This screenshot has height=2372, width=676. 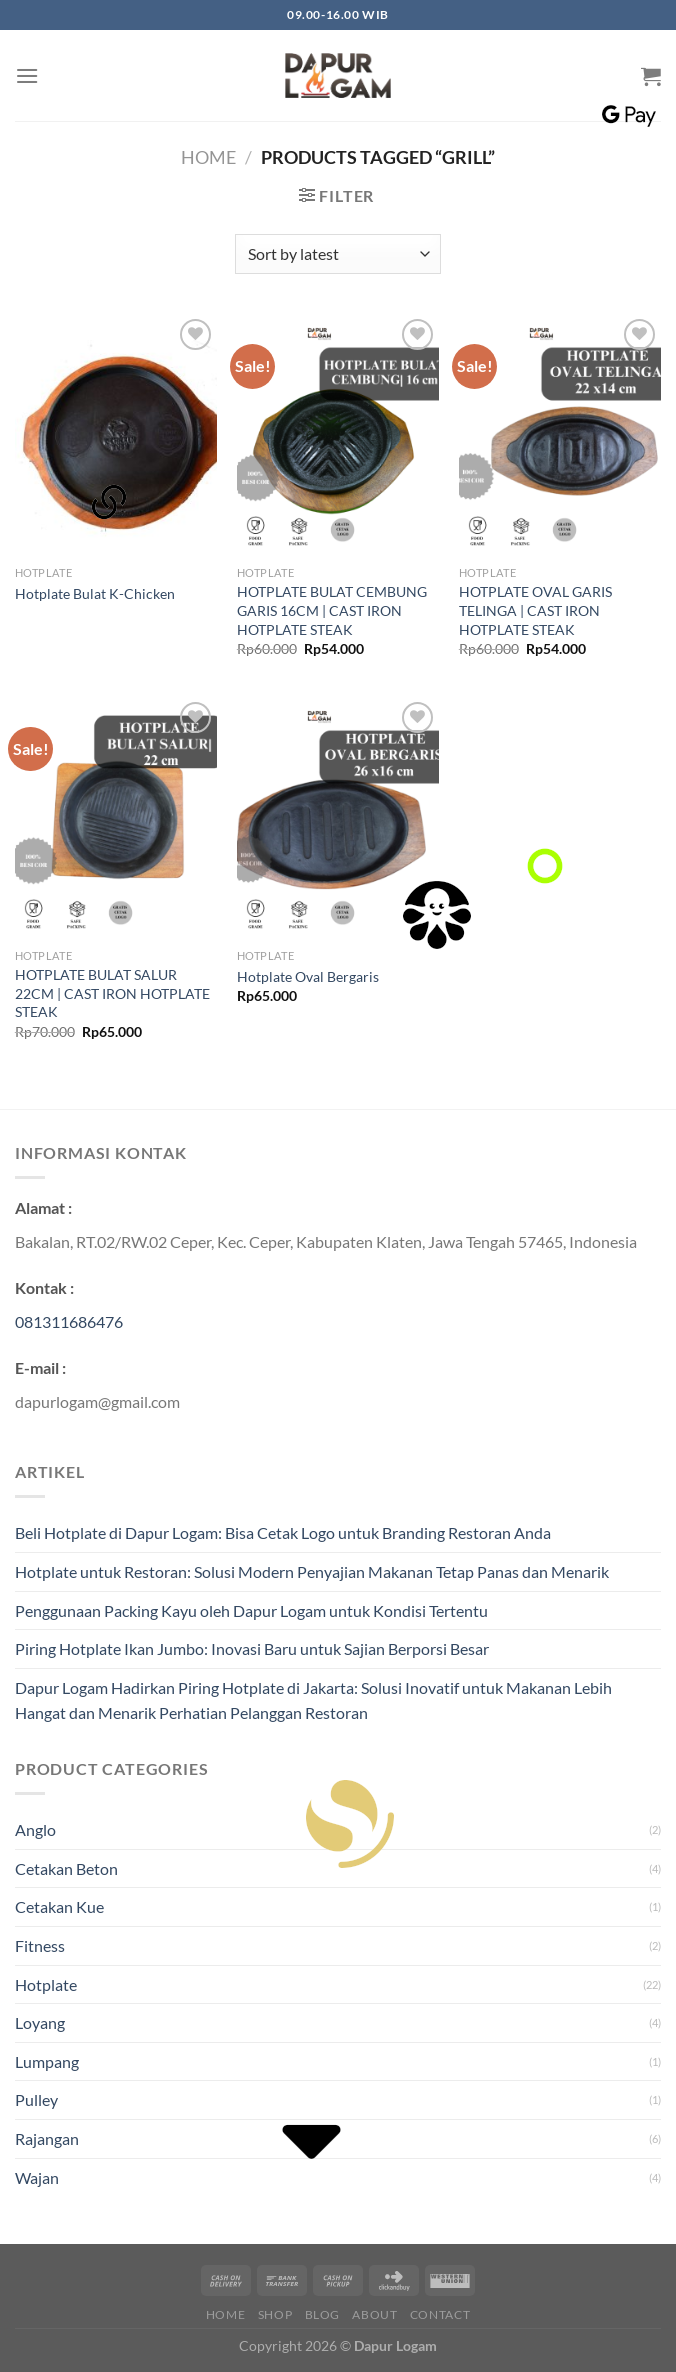 What do you see at coordinates (437, 915) in the screenshot?
I see `visit the Custom Ink website` at bounding box center [437, 915].